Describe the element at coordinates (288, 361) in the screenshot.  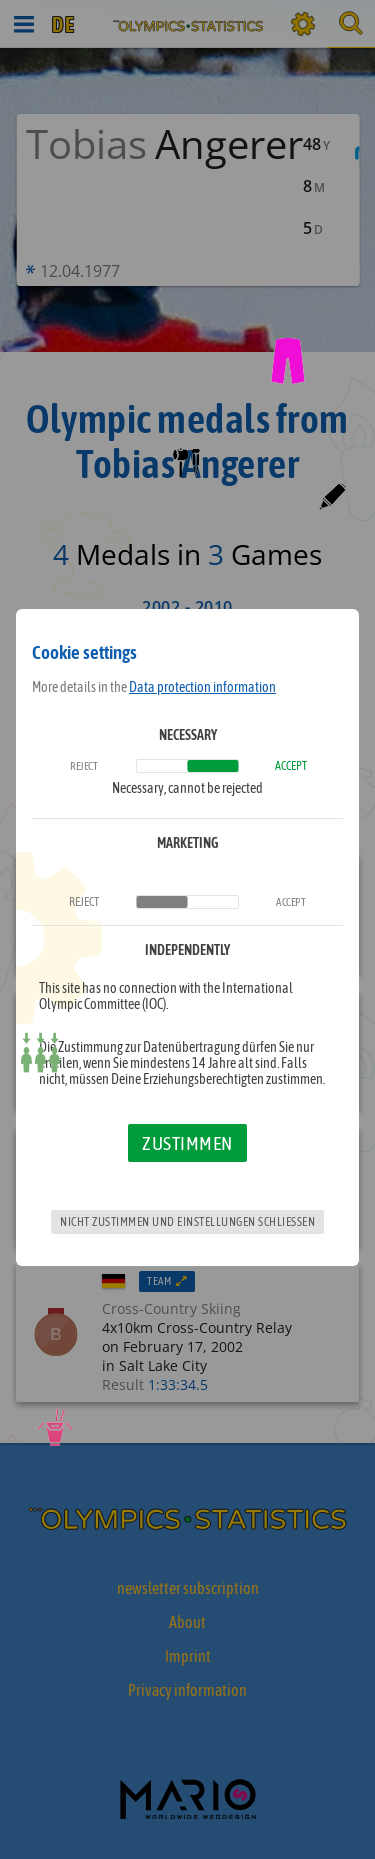
I see `browse pants or trousers in a clothing app` at that location.